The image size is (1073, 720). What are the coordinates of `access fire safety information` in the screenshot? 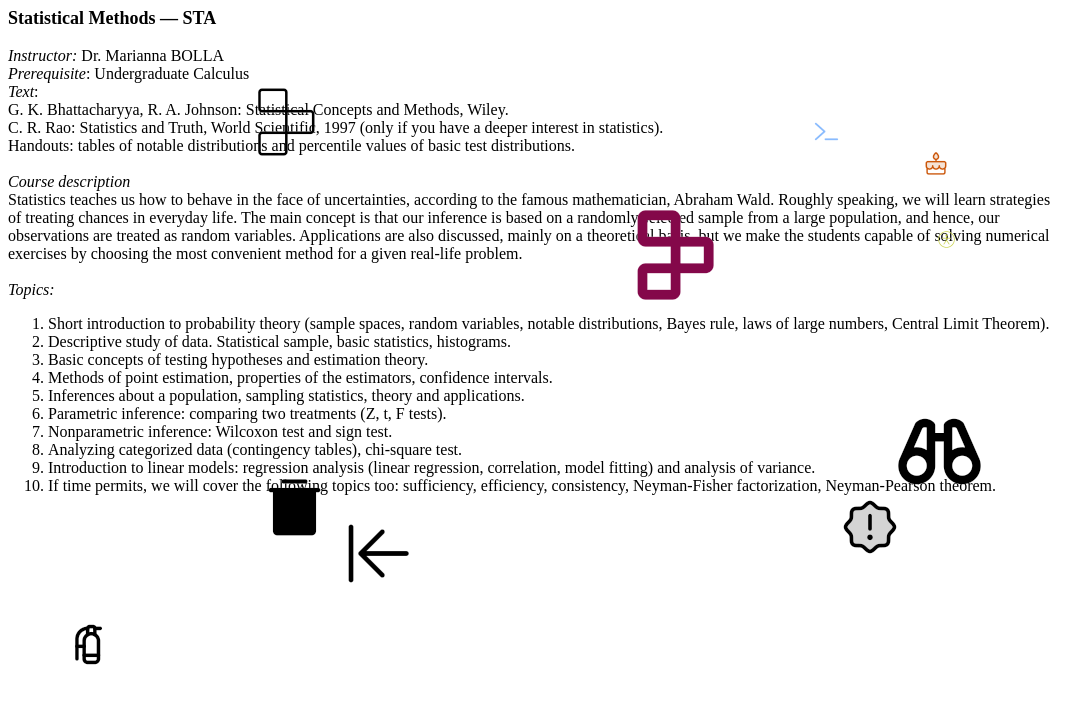 It's located at (89, 644).